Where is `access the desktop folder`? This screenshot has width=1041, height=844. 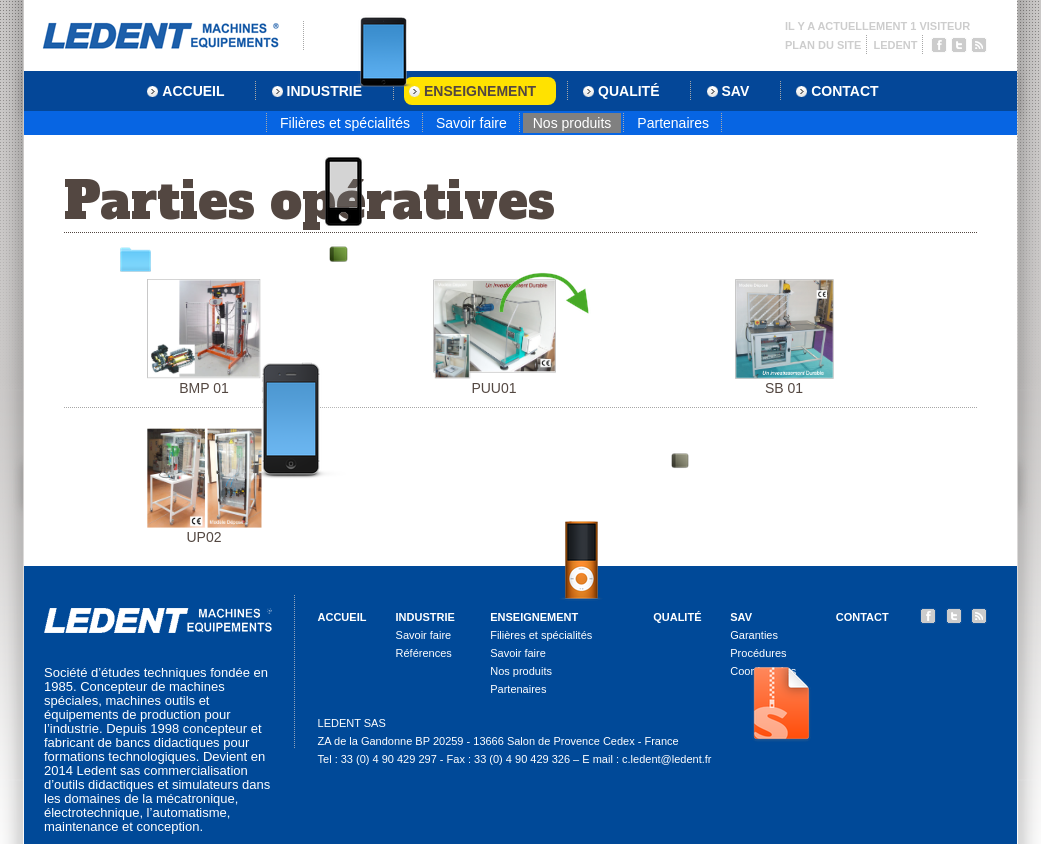
access the desktop folder is located at coordinates (680, 460).